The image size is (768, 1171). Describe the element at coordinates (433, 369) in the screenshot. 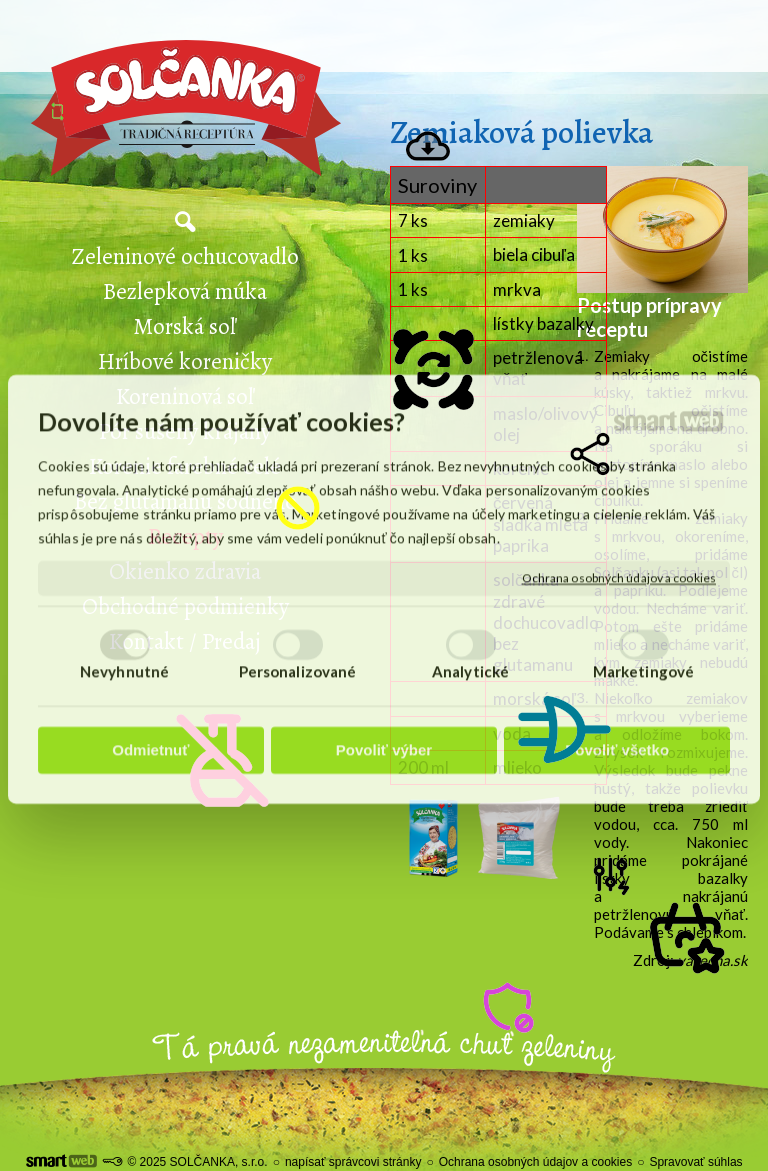

I see `sync or refresh group members` at that location.